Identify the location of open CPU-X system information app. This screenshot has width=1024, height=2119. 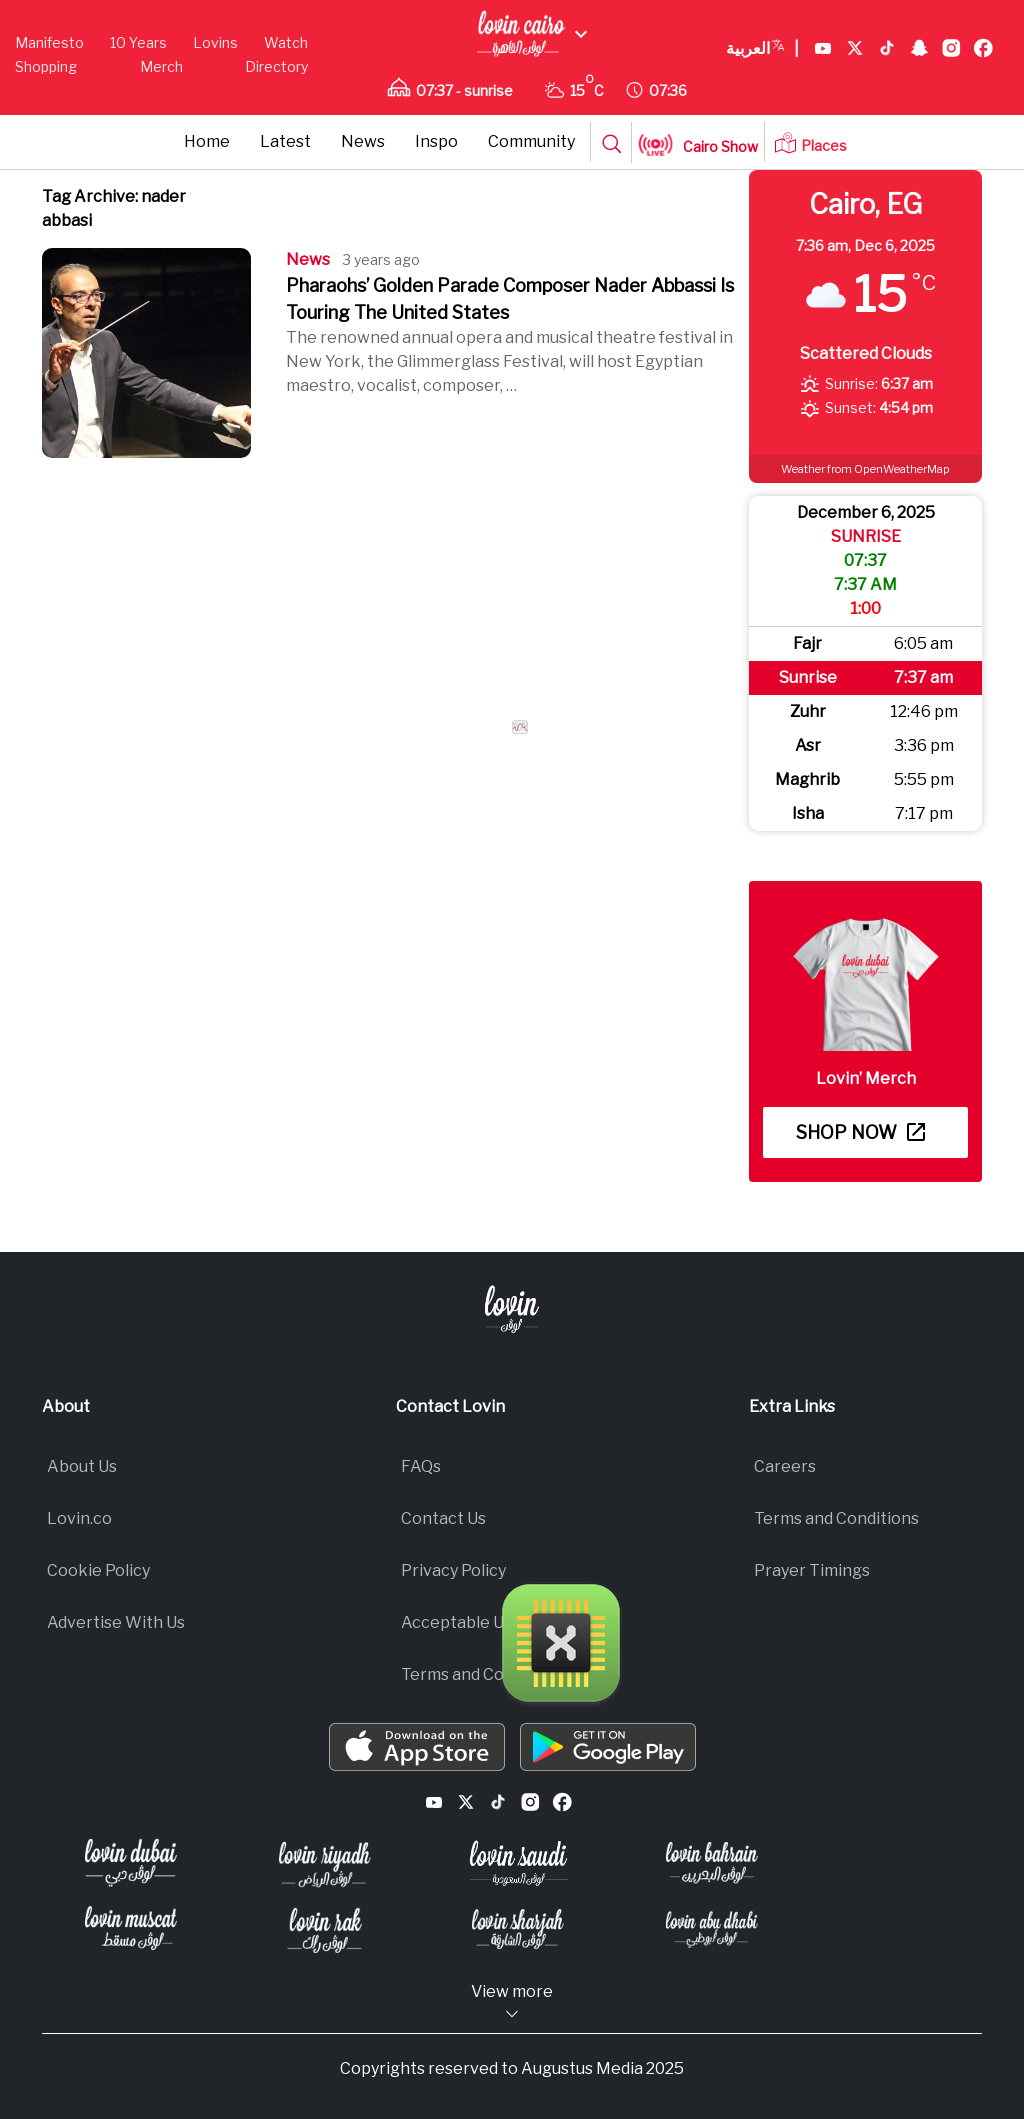
(561, 1643).